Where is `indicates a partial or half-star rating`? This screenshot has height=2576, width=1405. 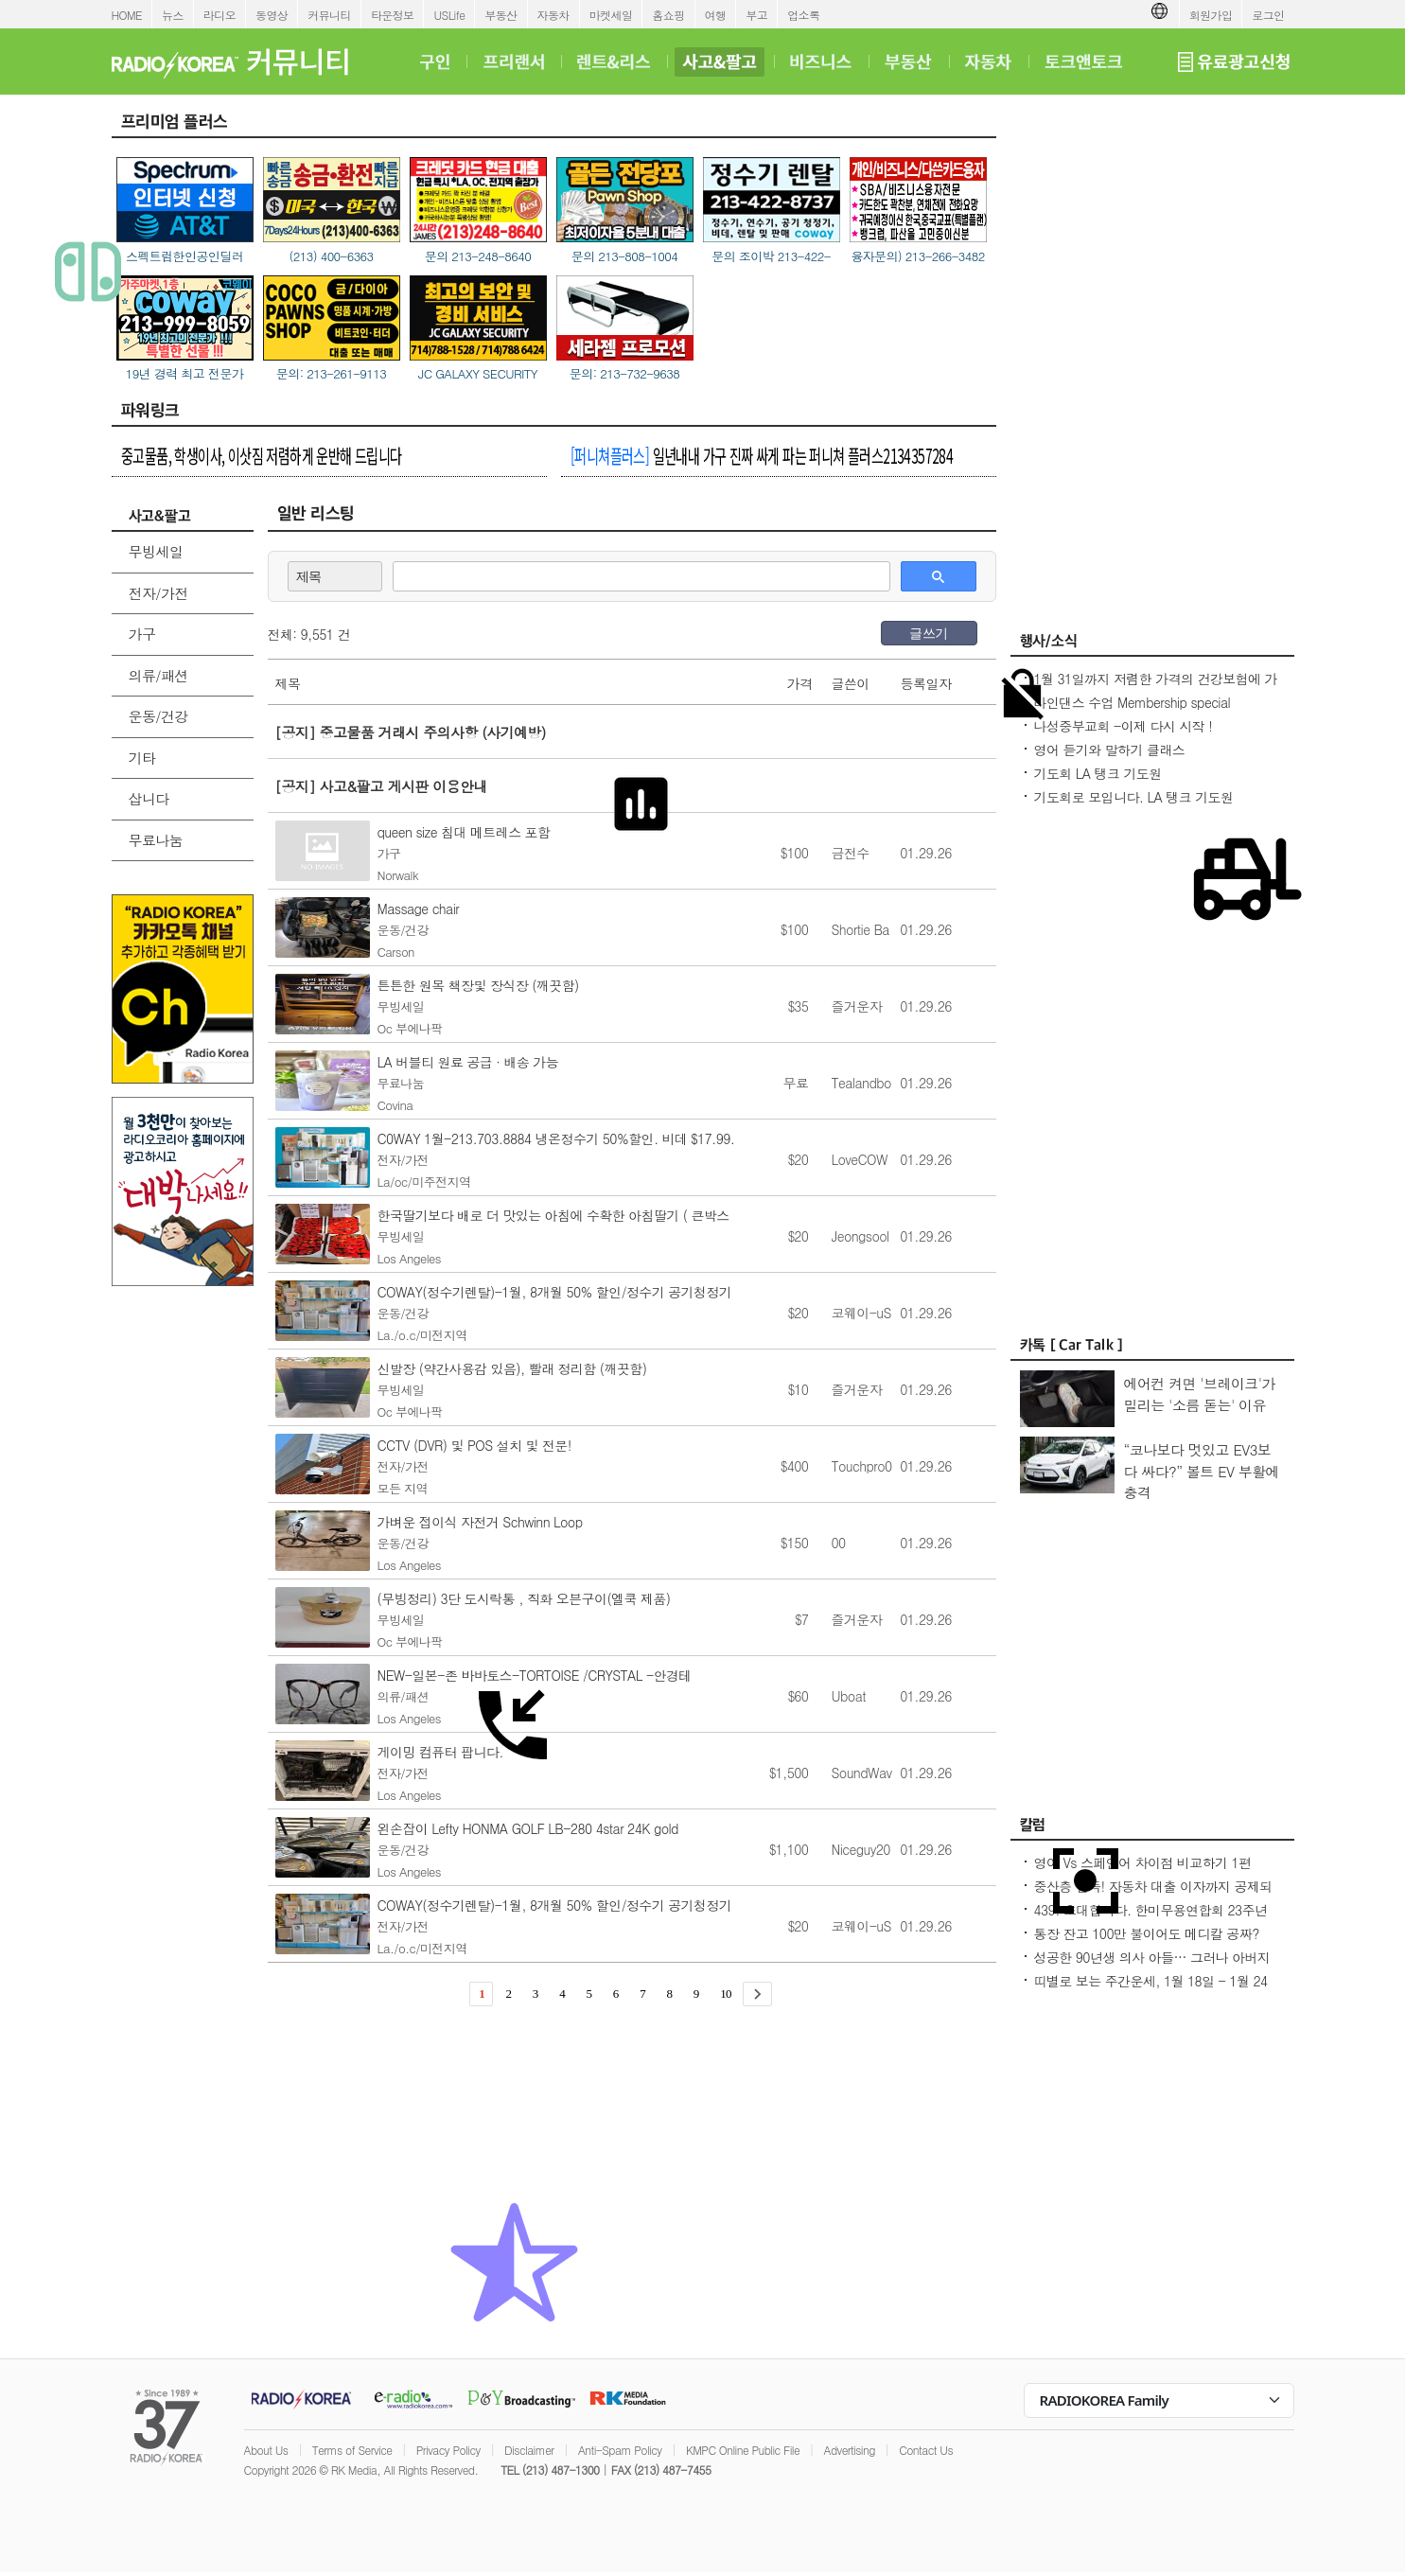 indicates a partial or half-star rating is located at coordinates (514, 2262).